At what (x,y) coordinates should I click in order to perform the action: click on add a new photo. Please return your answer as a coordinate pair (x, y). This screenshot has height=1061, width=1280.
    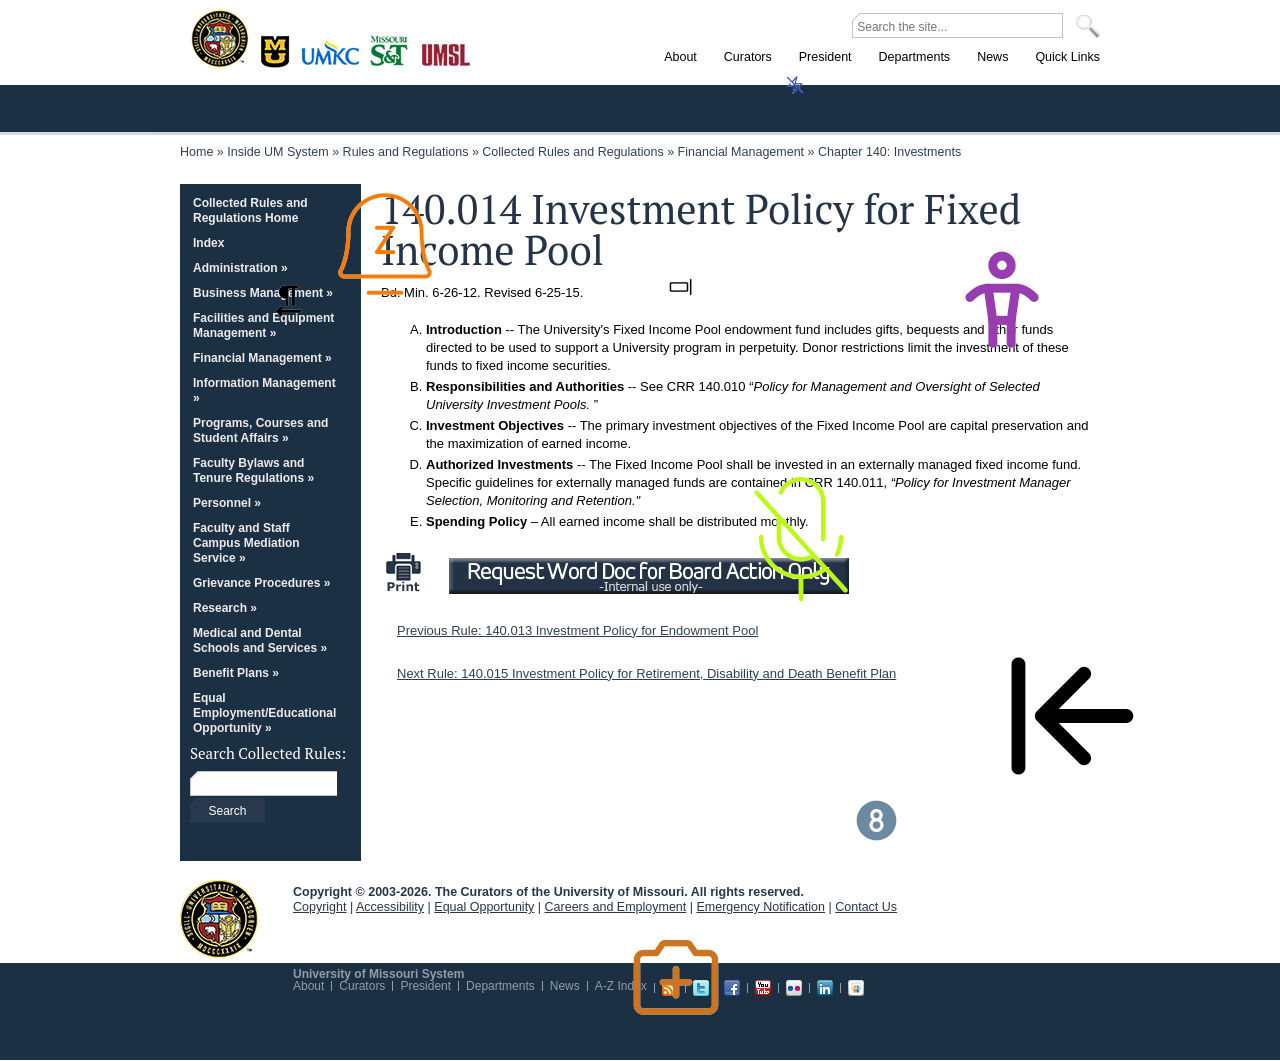
    Looking at the image, I should click on (676, 979).